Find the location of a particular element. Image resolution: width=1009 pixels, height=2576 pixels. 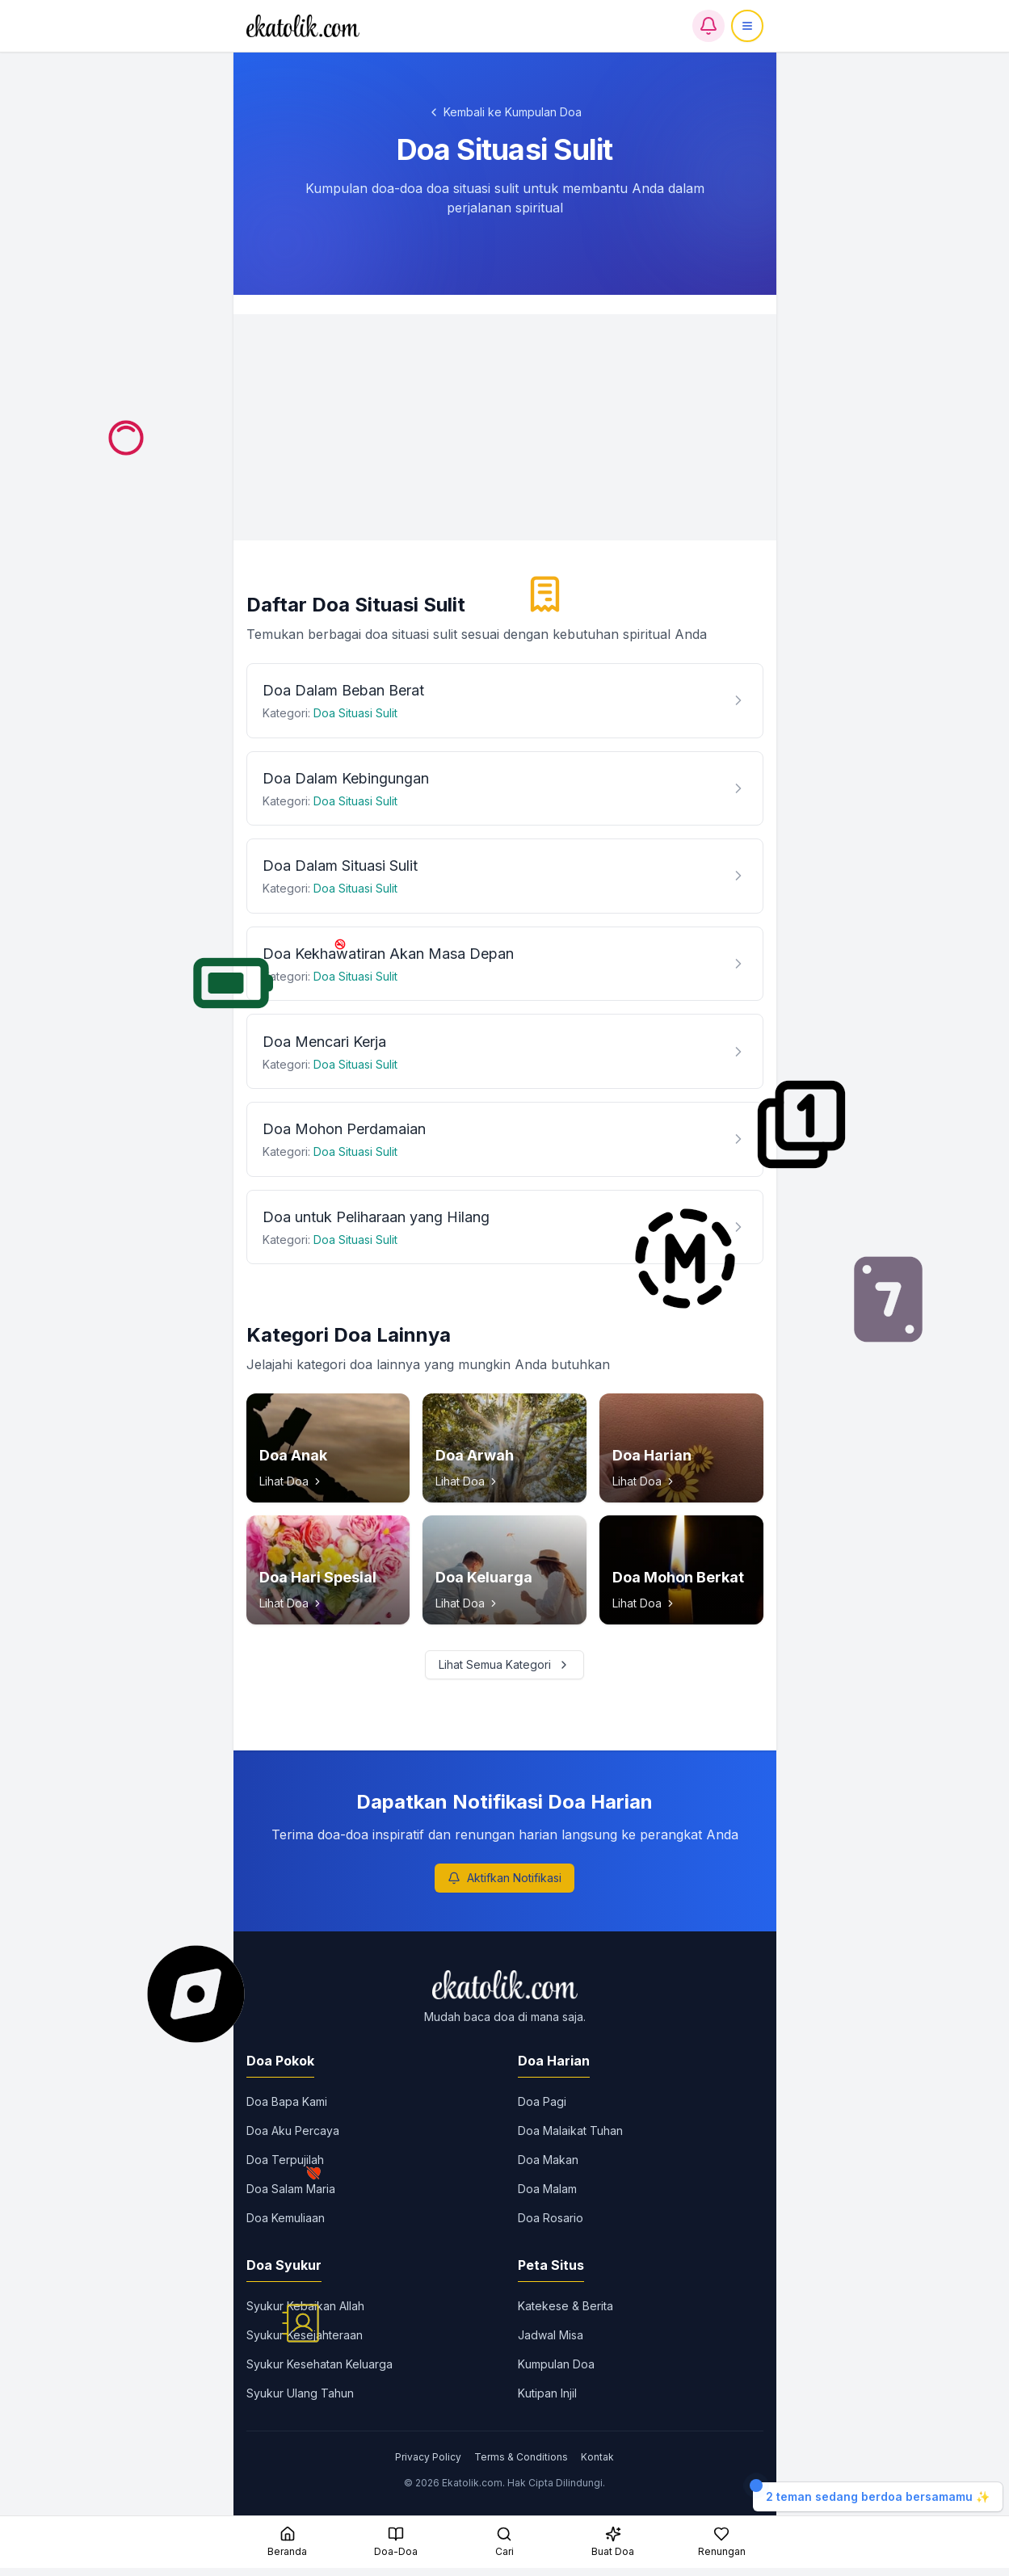

indicates a no smoking zone or area is located at coordinates (340, 944).